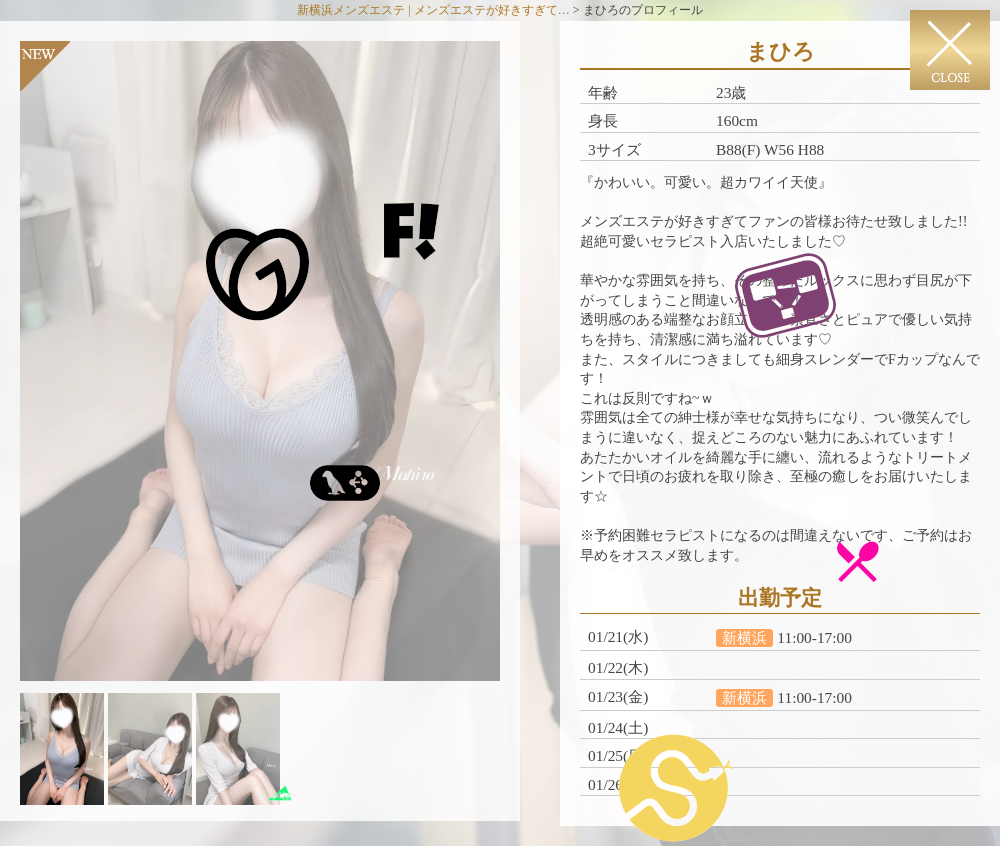 The width and height of the screenshot is (1000, 846). I want to click on LangGraph platform or integration, so click(345, 483).